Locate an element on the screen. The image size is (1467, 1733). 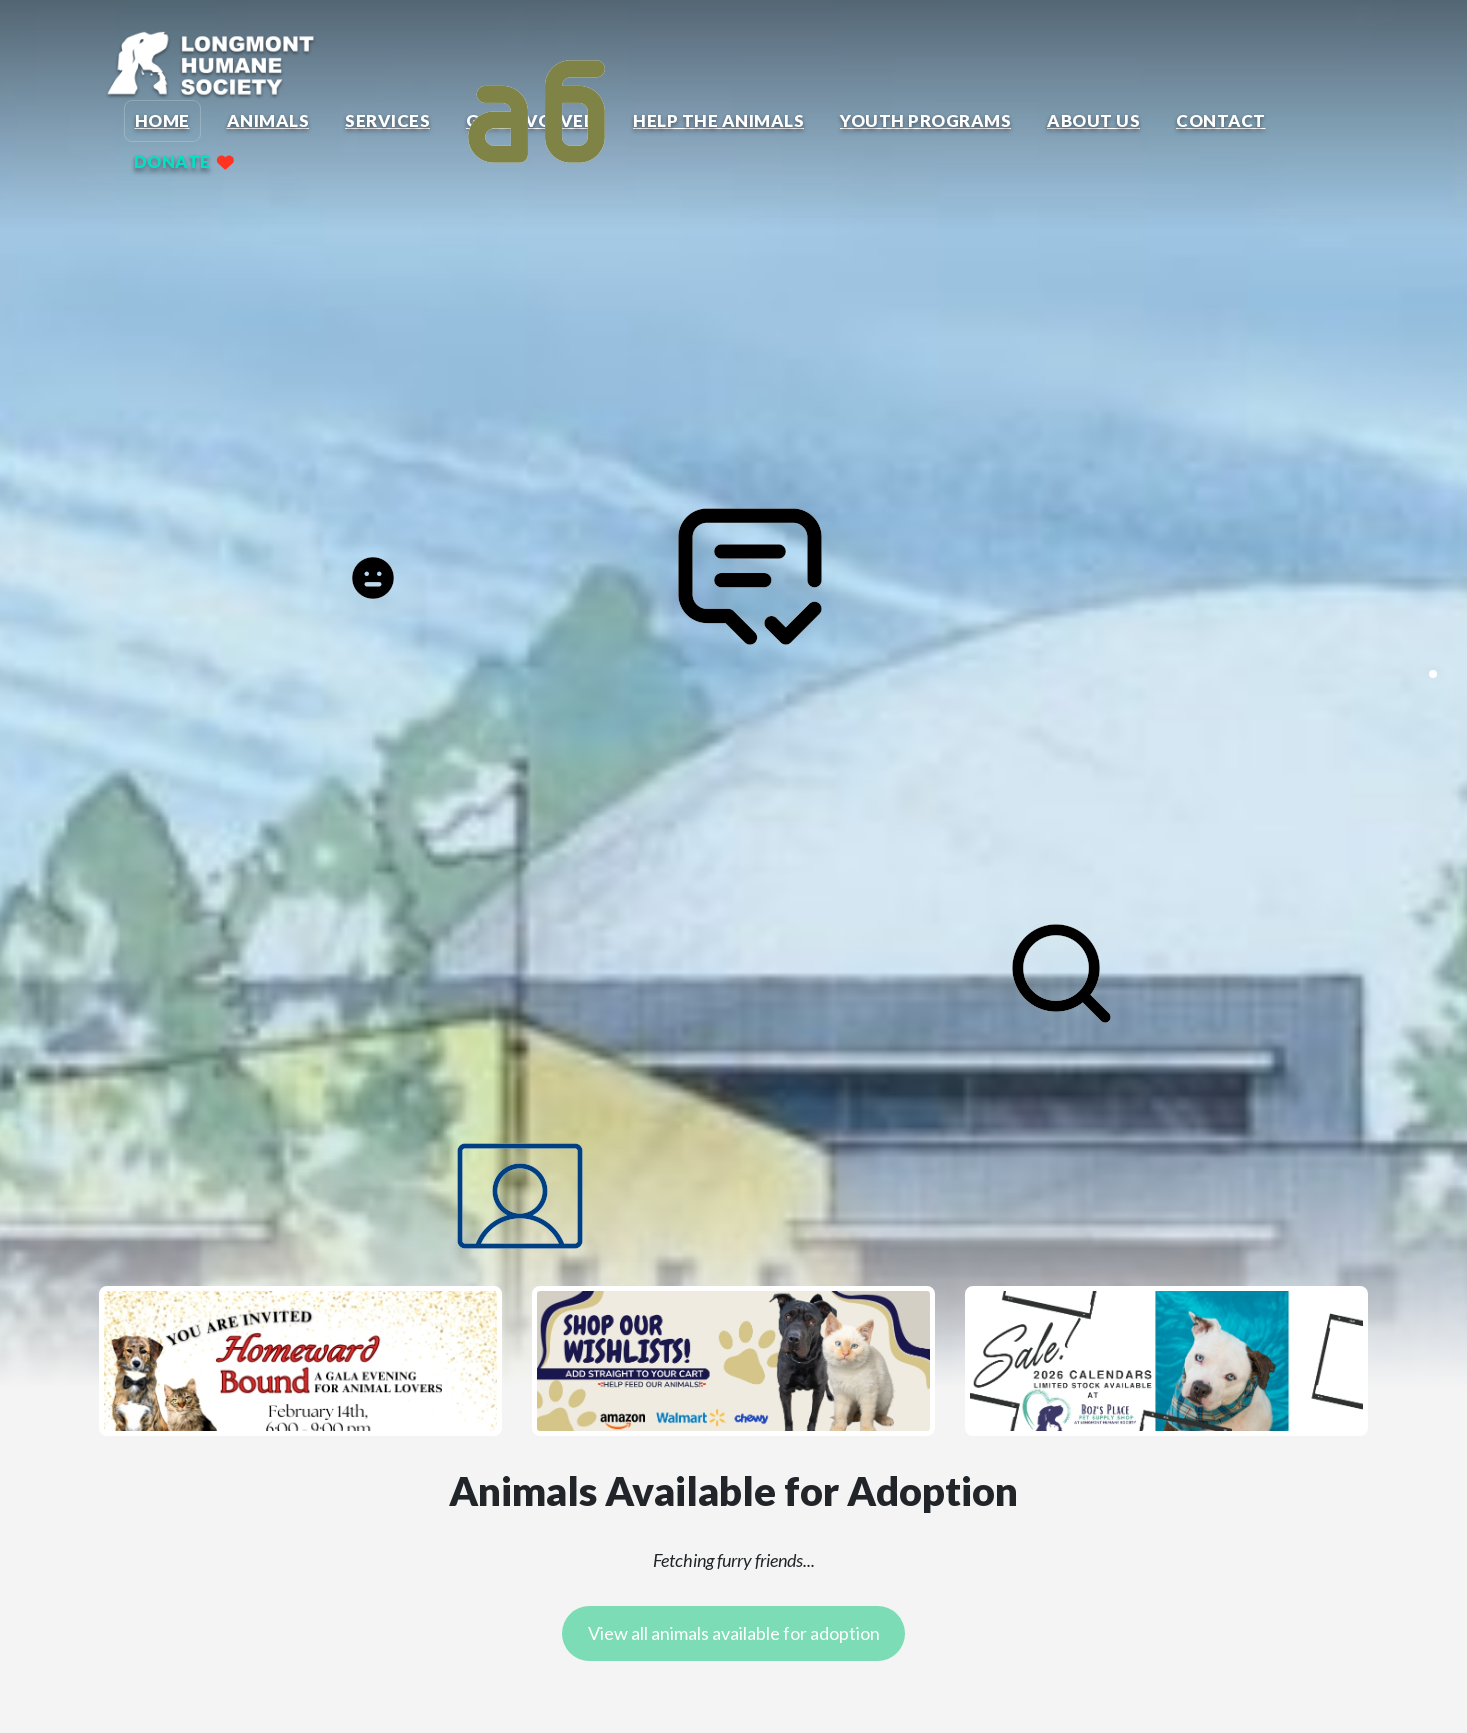
switch to cyrillic keyboard layout is located at coordinates (536, 111).